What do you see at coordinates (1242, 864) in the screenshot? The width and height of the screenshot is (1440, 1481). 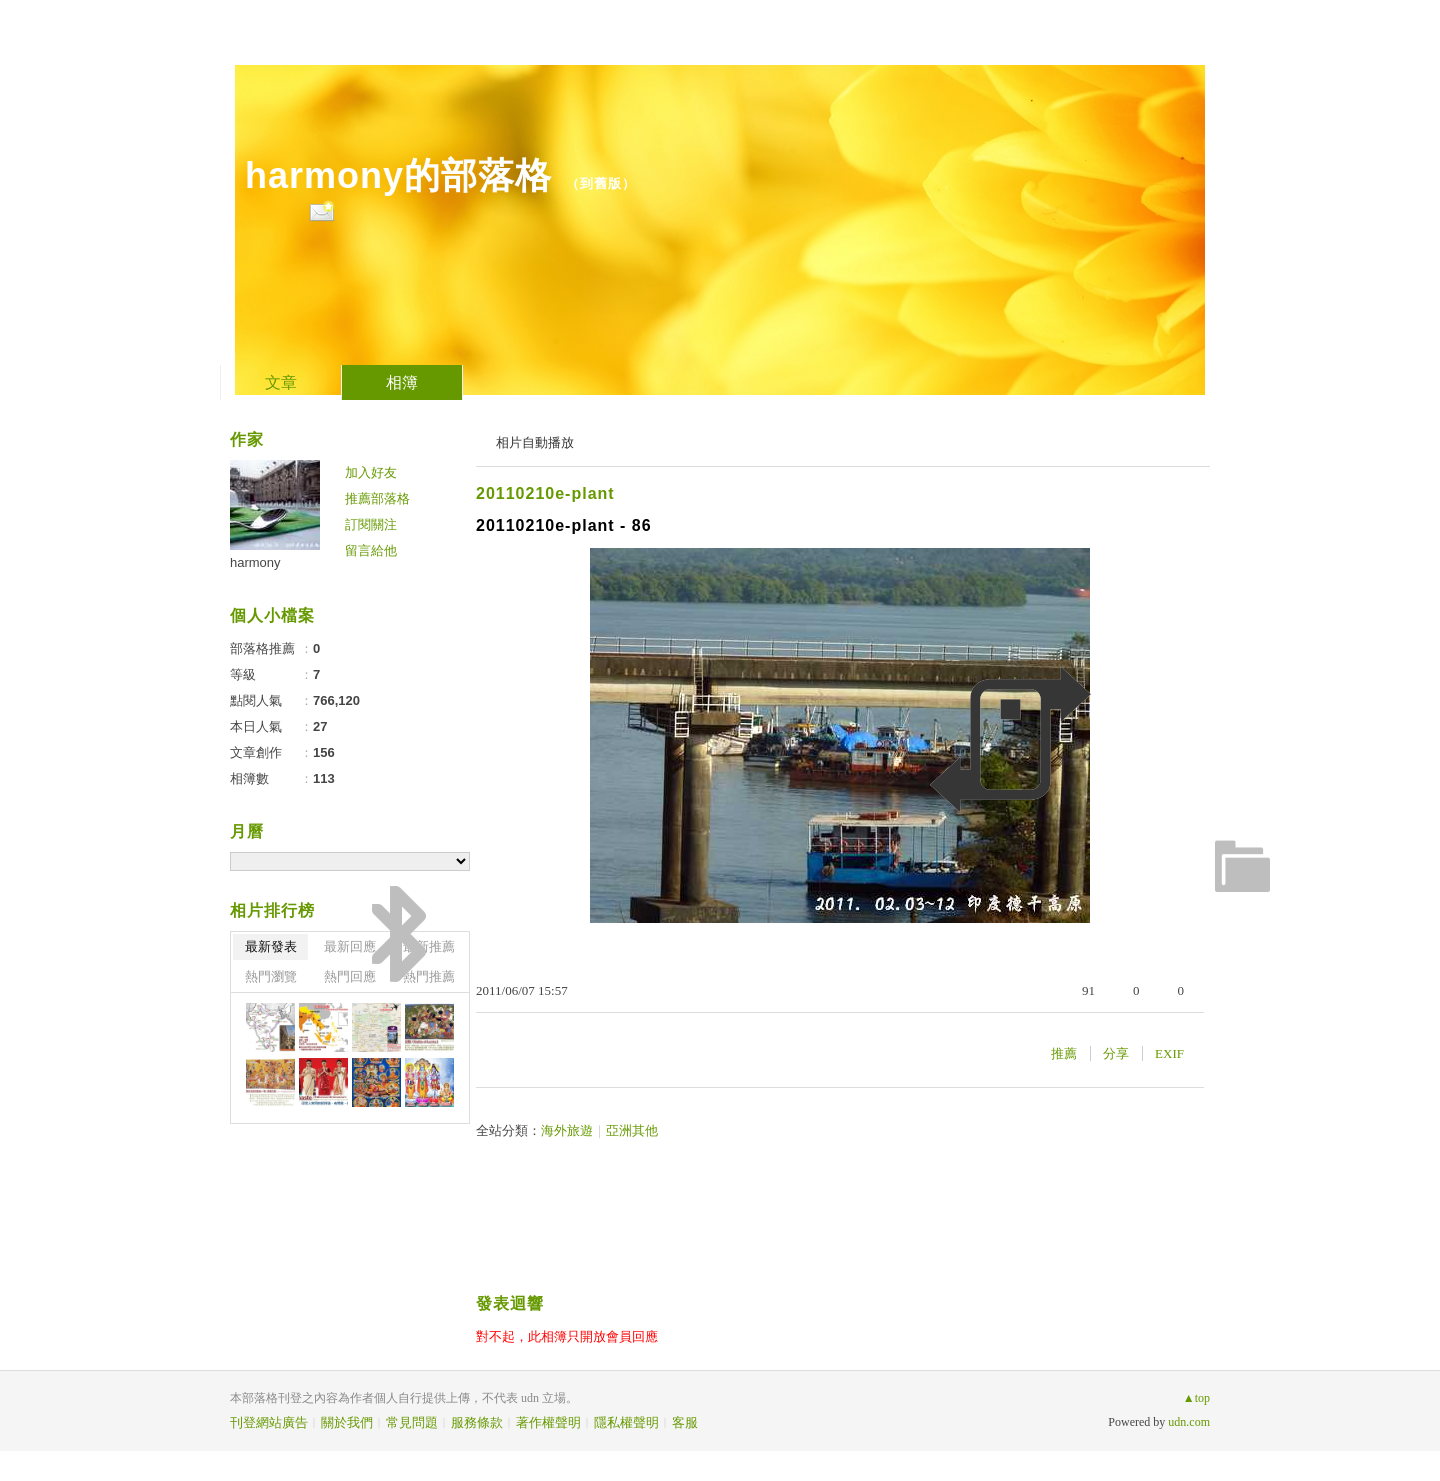 I see `open folder or directory` at bounding box center [1242, 864].